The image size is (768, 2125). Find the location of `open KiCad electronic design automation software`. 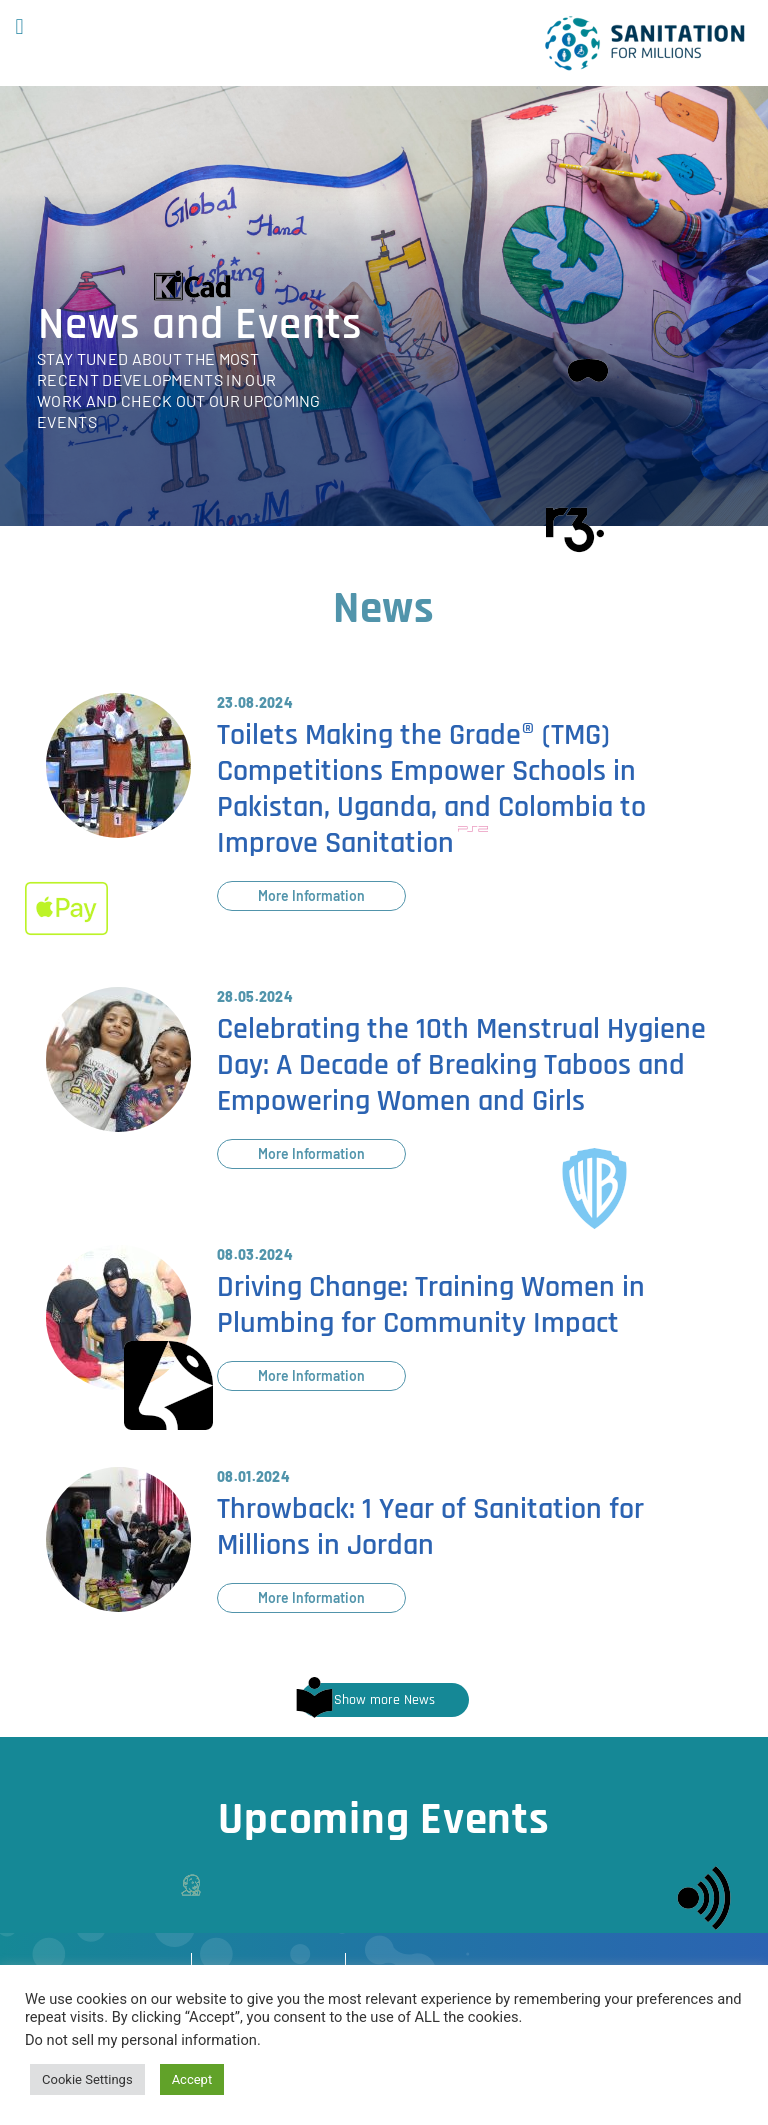

open KiCad electronic design automation software is located at coordinates (192, 285).